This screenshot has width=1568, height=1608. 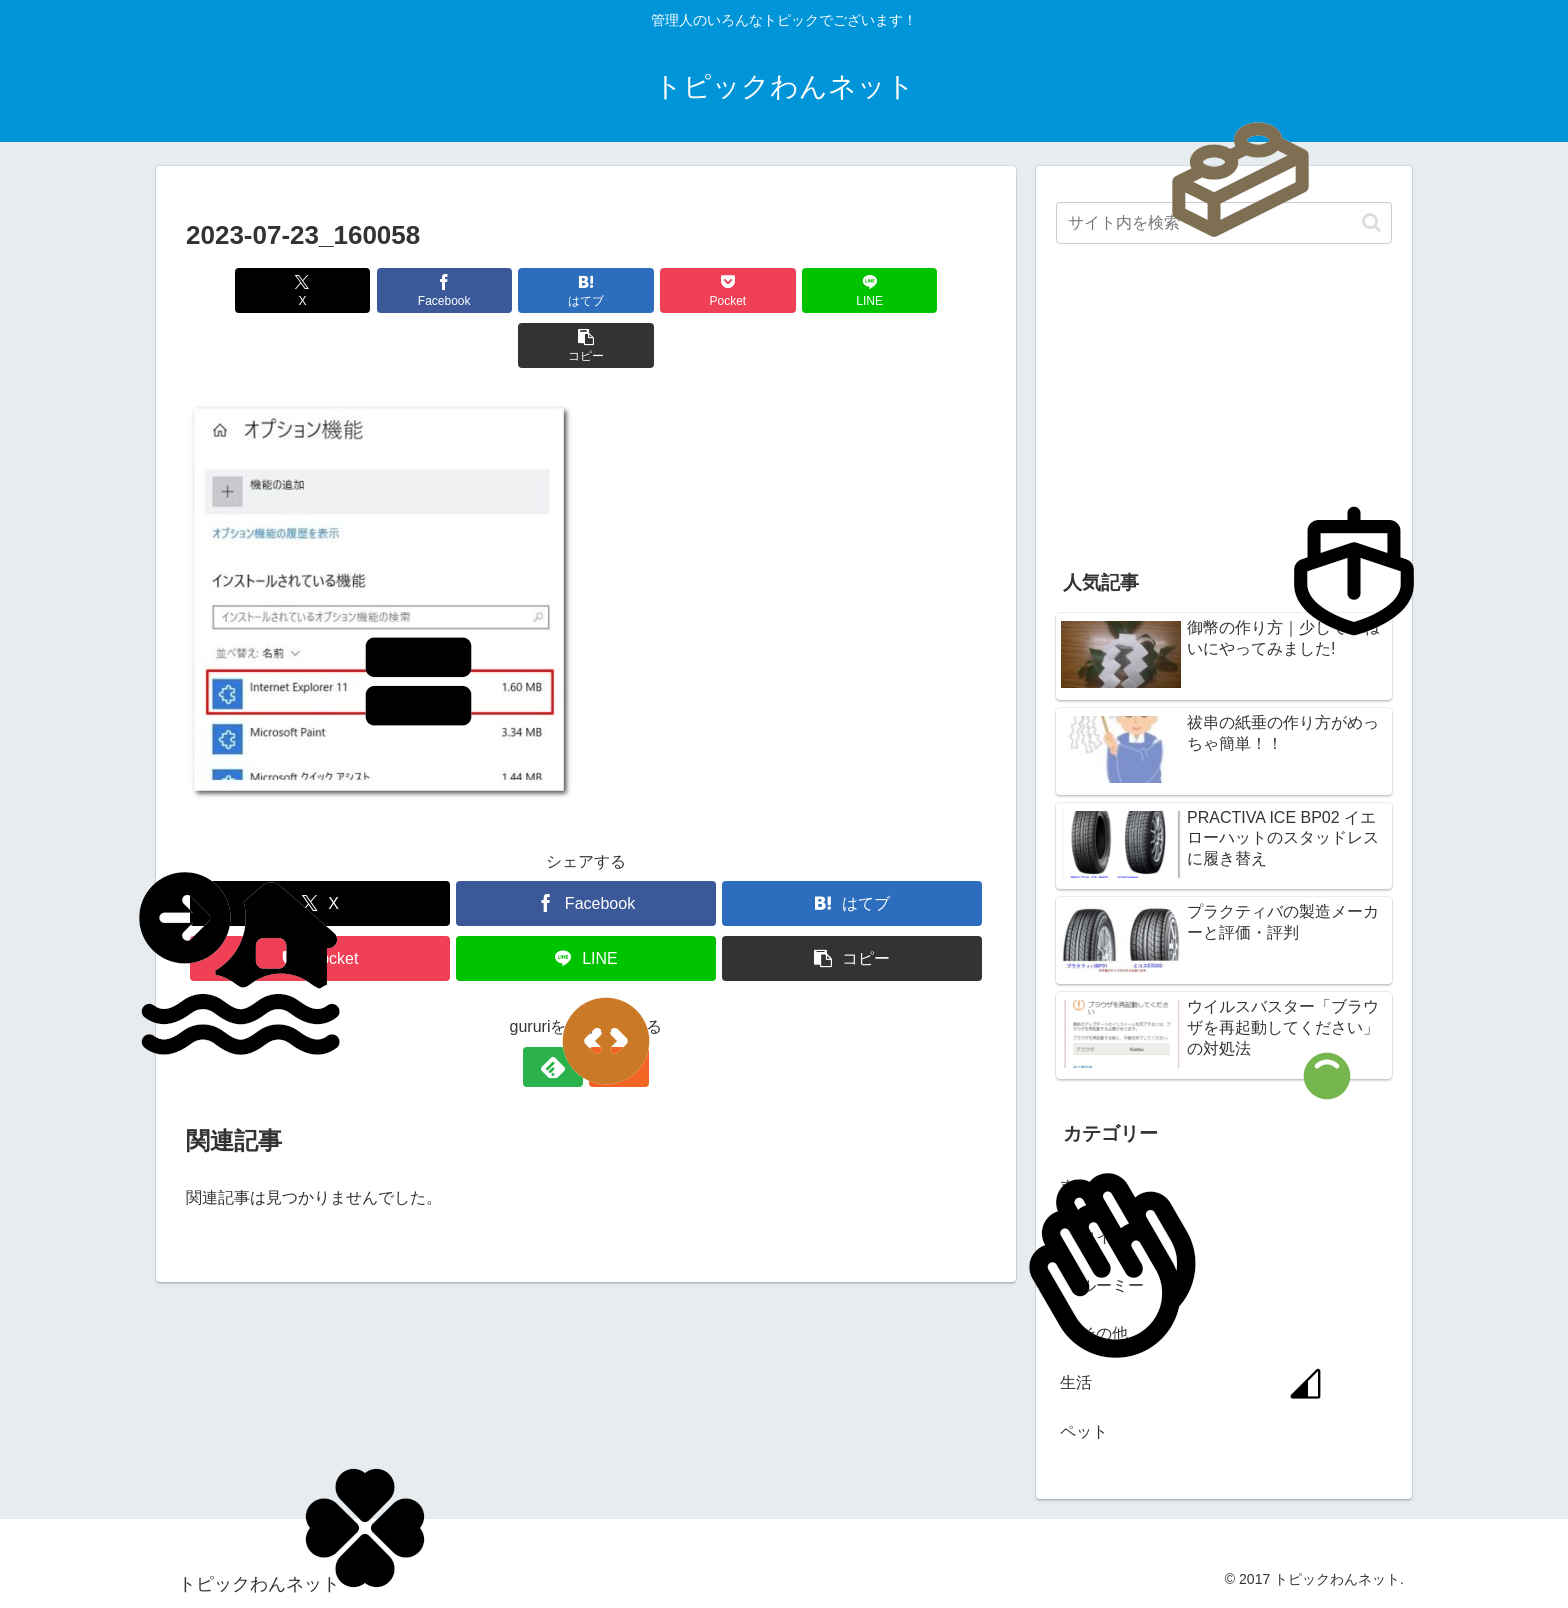 I want to click on access building blocks or modular components, so click(x=1240, y=177).